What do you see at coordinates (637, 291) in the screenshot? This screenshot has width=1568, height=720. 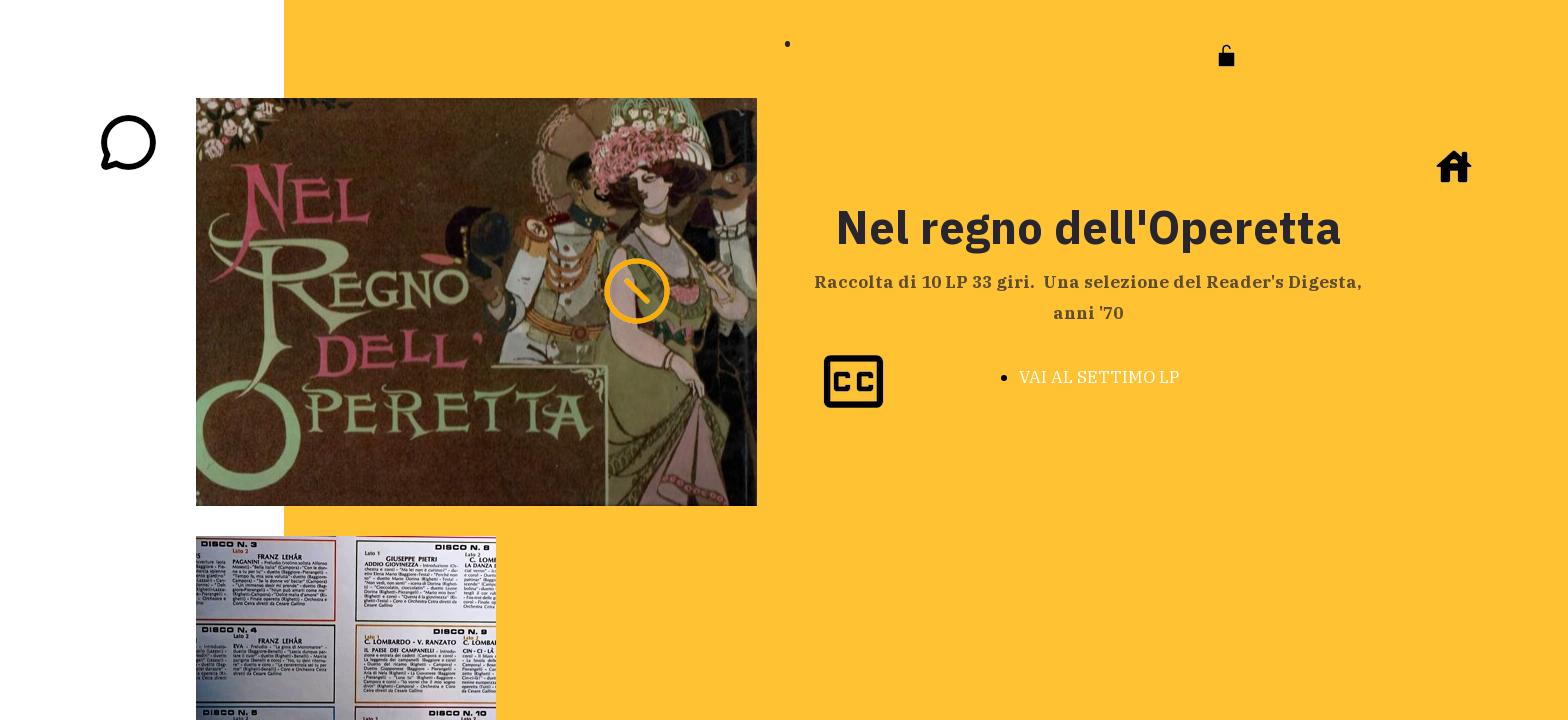 I see `indicates a prohibited or restricted action` at bounding box center [637, 291].